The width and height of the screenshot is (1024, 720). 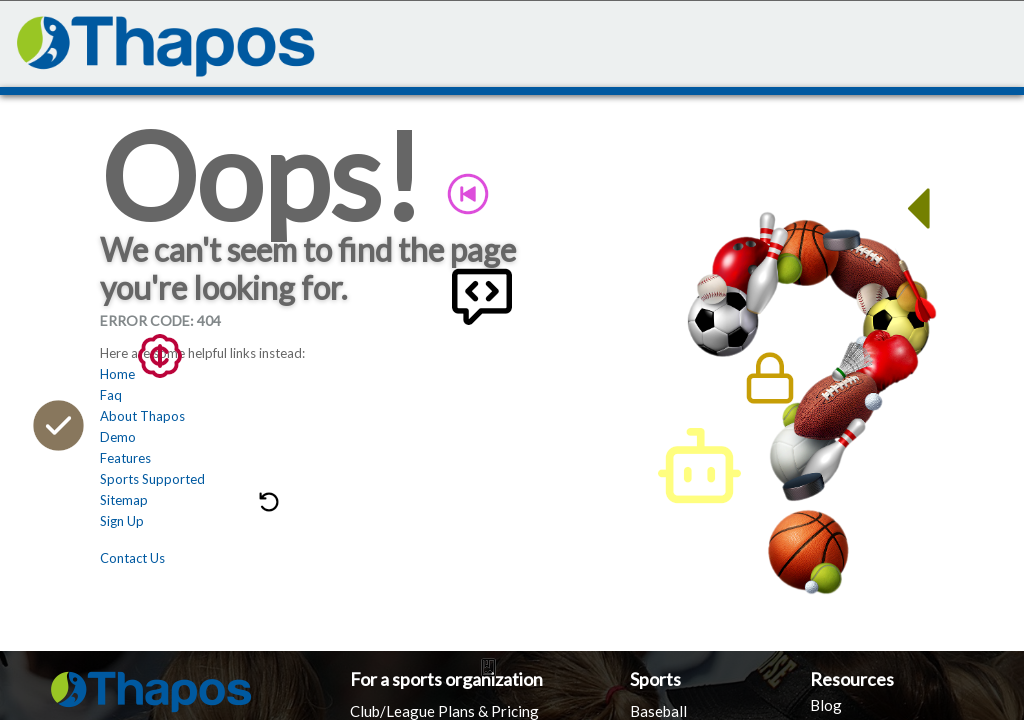 I want to click on view dependabot alerts and automated dependency updates, so click(x=699, y=469).